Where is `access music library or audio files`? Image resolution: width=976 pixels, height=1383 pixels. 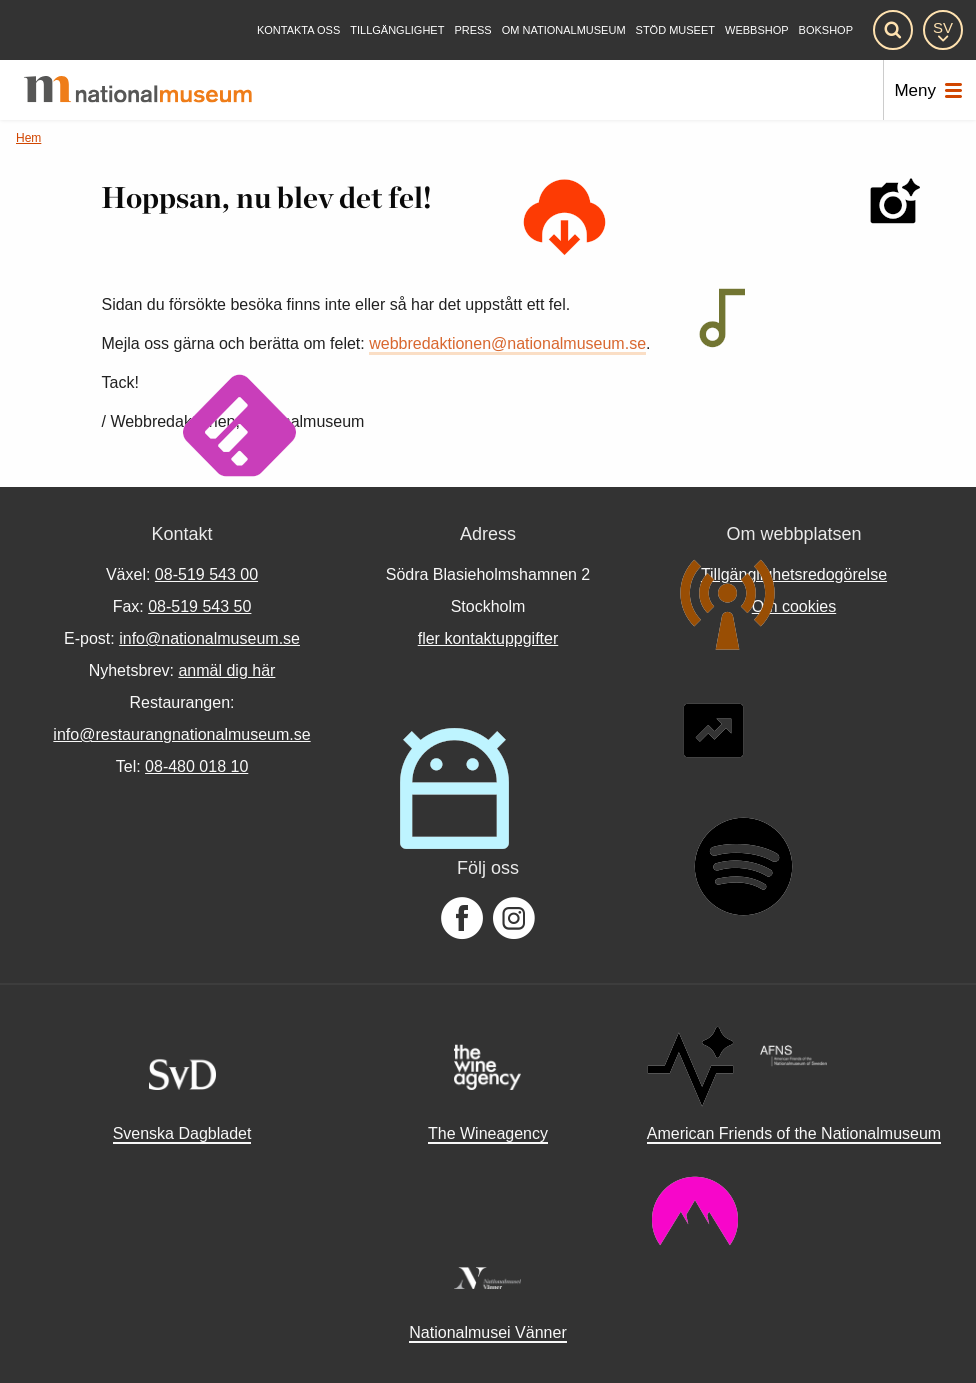 access music library or audio files is located at coordinates (719, 318).